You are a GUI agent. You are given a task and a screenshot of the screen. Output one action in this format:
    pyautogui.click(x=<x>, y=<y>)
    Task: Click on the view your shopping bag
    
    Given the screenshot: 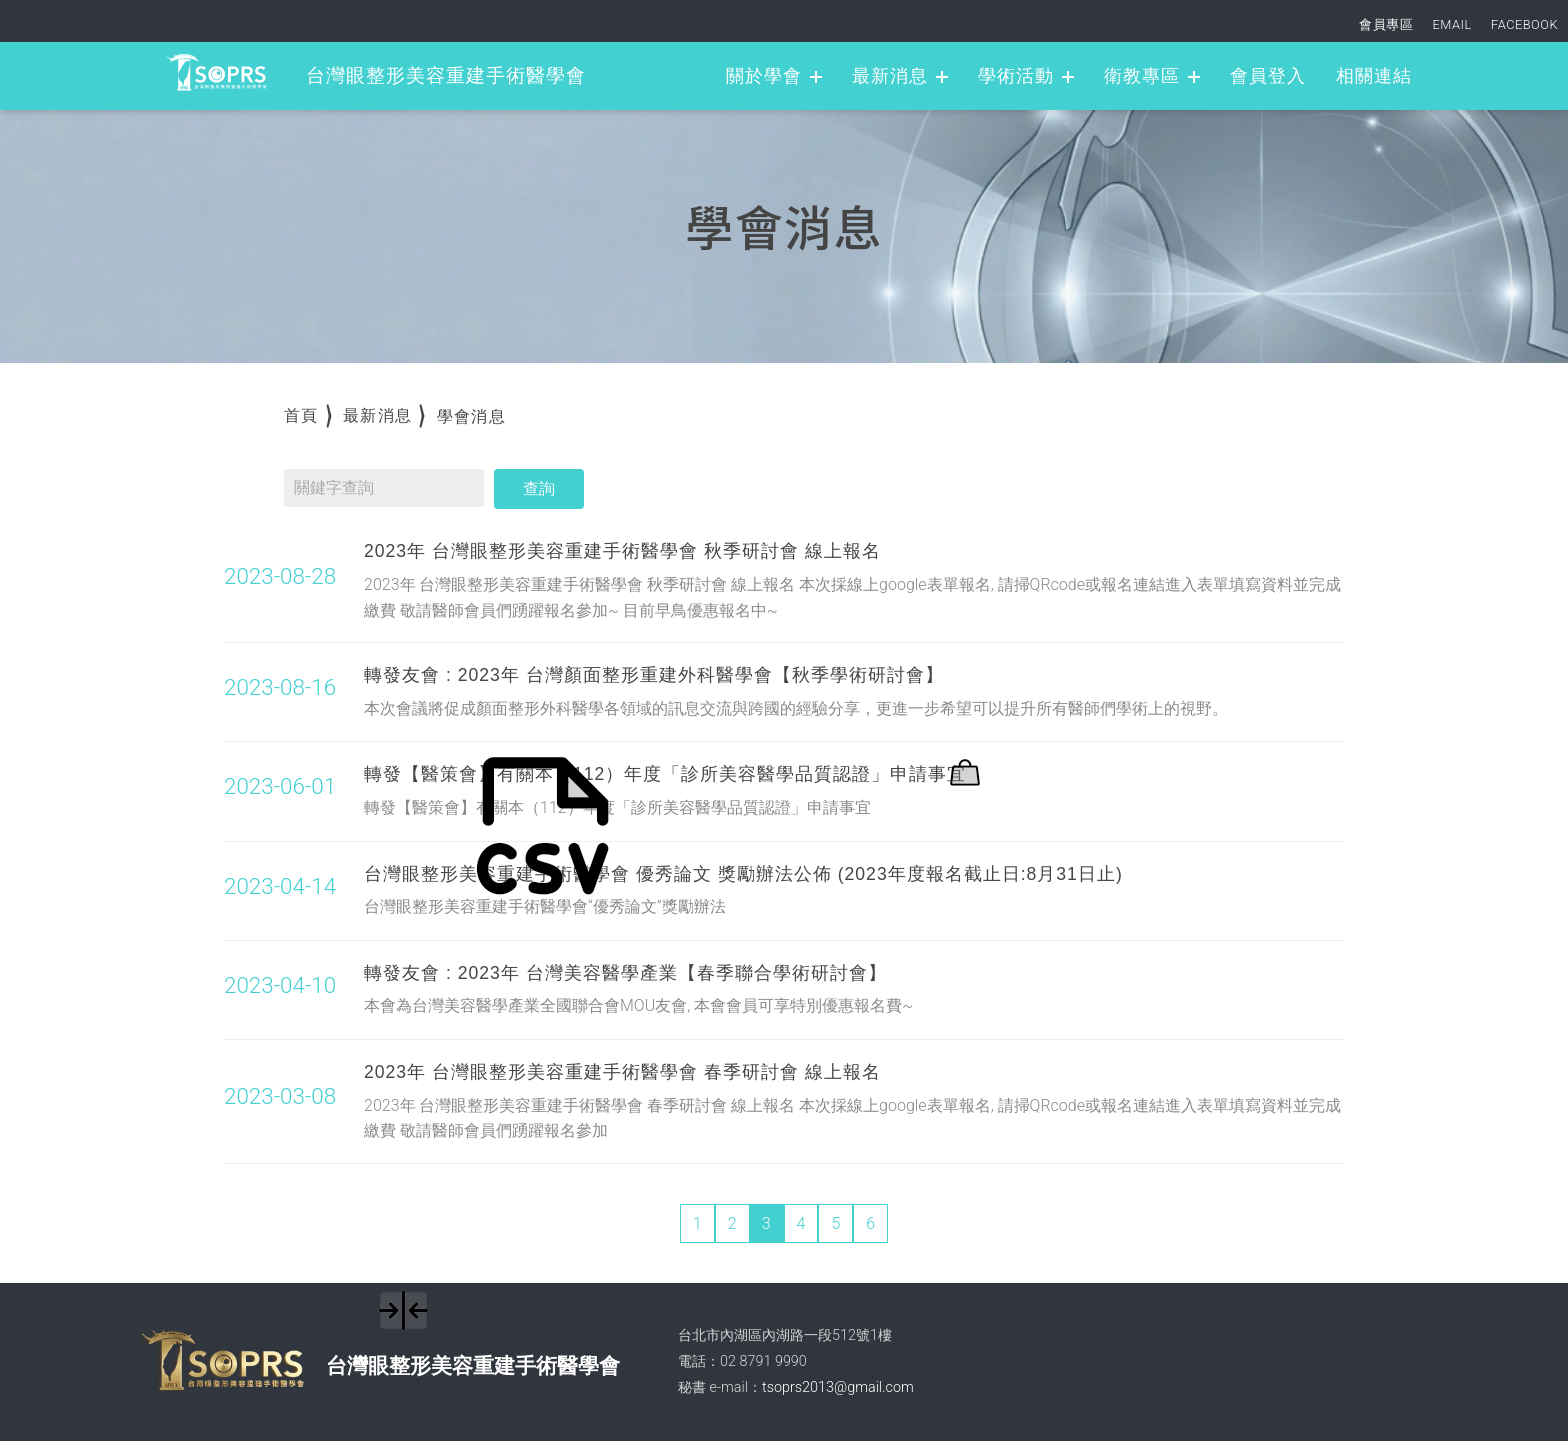 What is the action you would take?
    pyautogui.click(x=965, y=774)
    